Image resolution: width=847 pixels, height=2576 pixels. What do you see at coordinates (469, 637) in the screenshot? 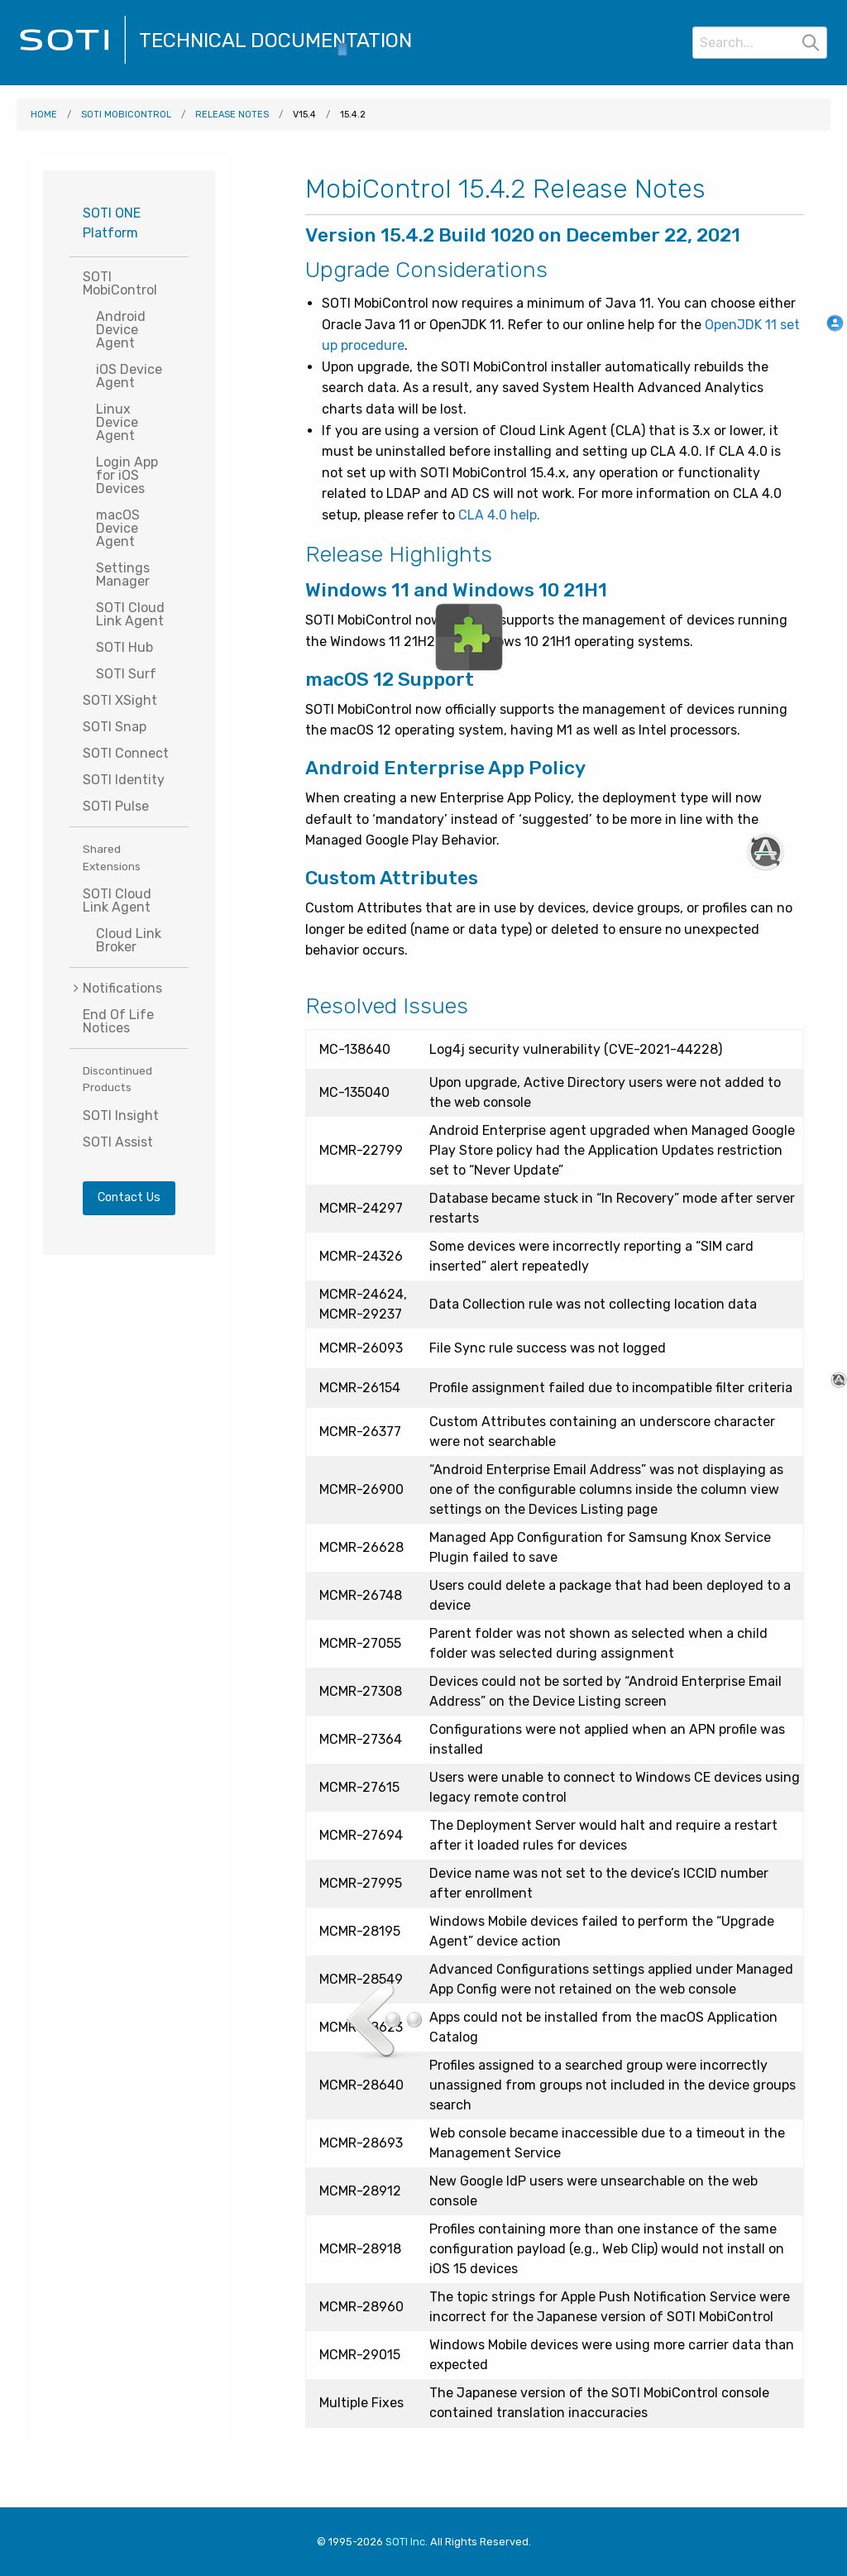
I see `browse or manage system add-ons` at bounding box center [469, 637].